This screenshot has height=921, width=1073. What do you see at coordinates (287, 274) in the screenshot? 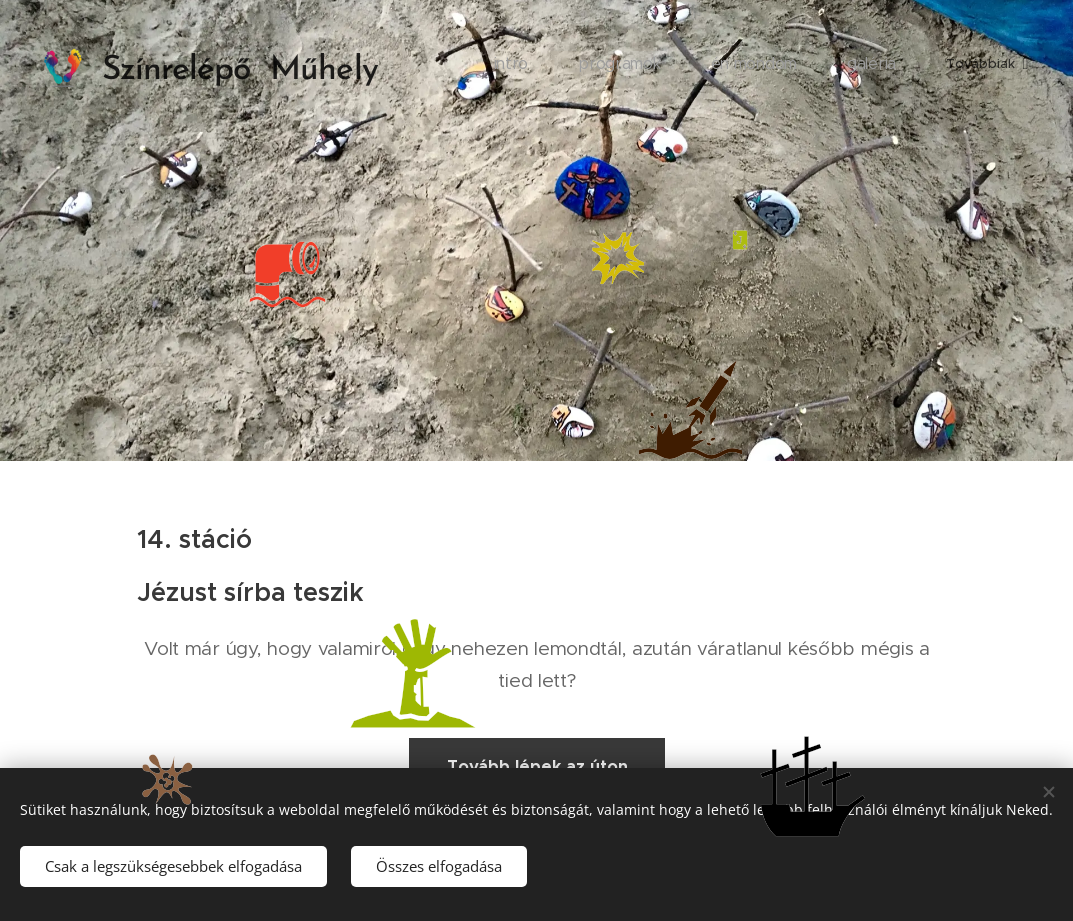
I see `view submarine or underwater game mode` at bounding box center [287, 274].